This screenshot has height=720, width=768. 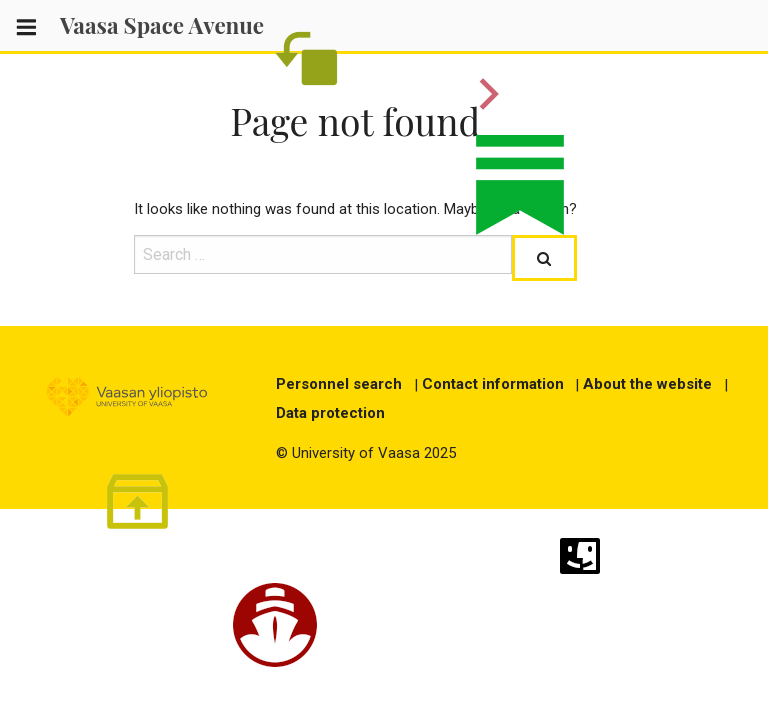 What do you see at coordinates (520, 185) in the screenshot?
I see `open the Substack app` at bounding box center [520, 185].